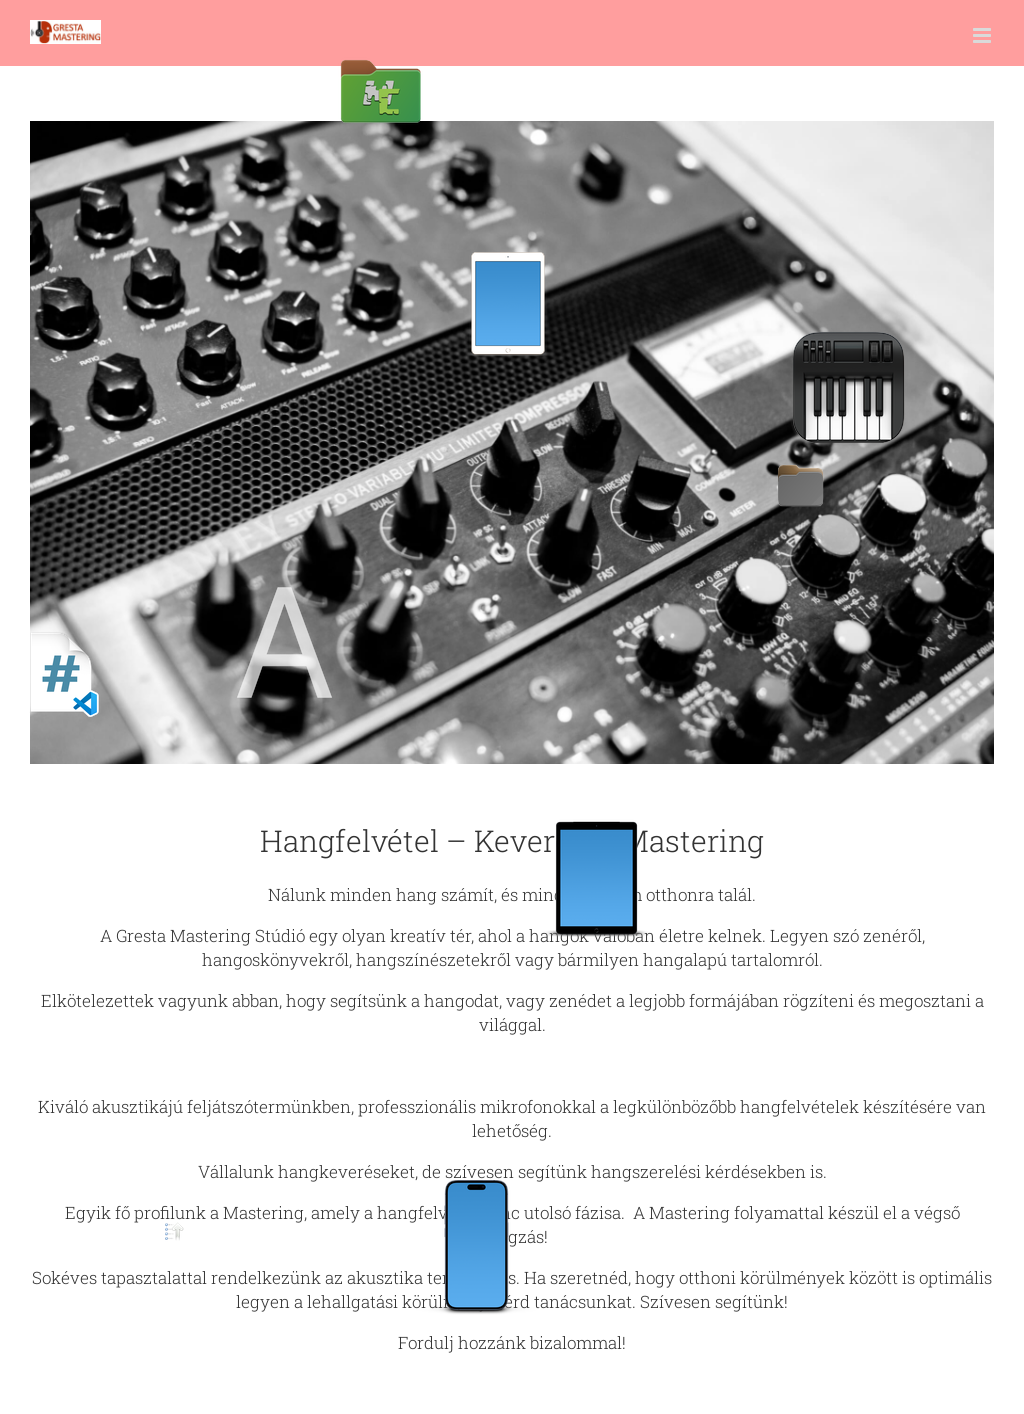  Describe the element at coordinates (848, 387) in the screenshot. I see `open audio midi setup utility` at that location.